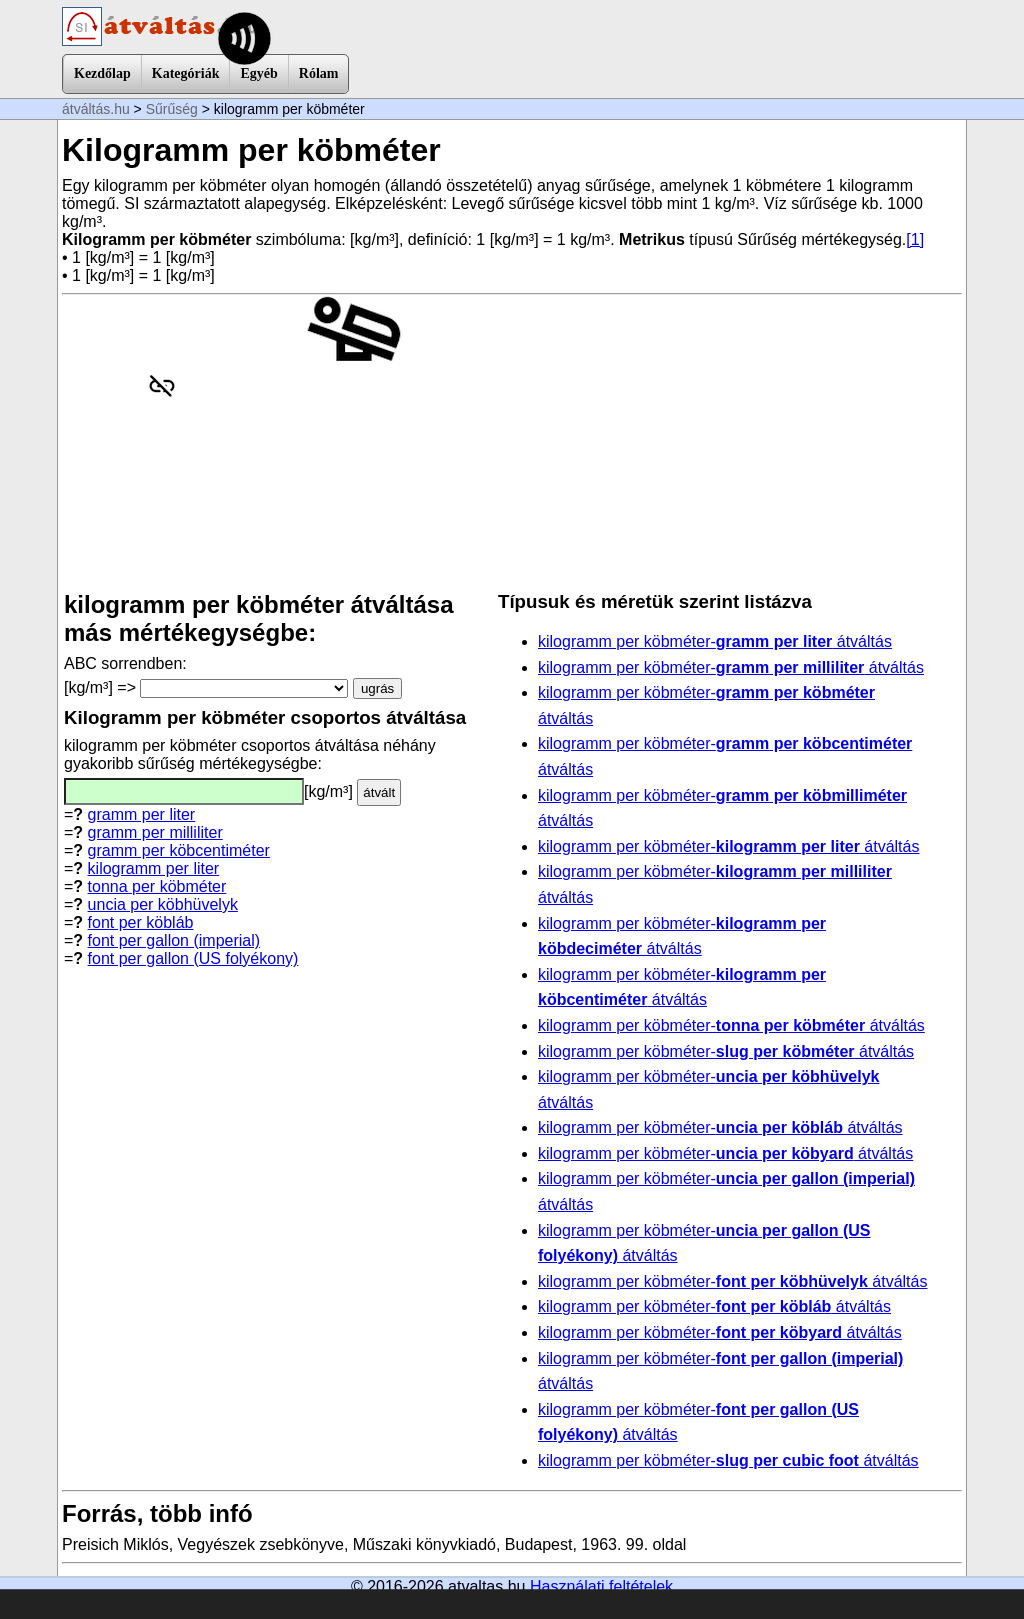  Describe the element at coordinates (244, 38) in the screenshot. I see `tap to pay with contactless payment` at that location.